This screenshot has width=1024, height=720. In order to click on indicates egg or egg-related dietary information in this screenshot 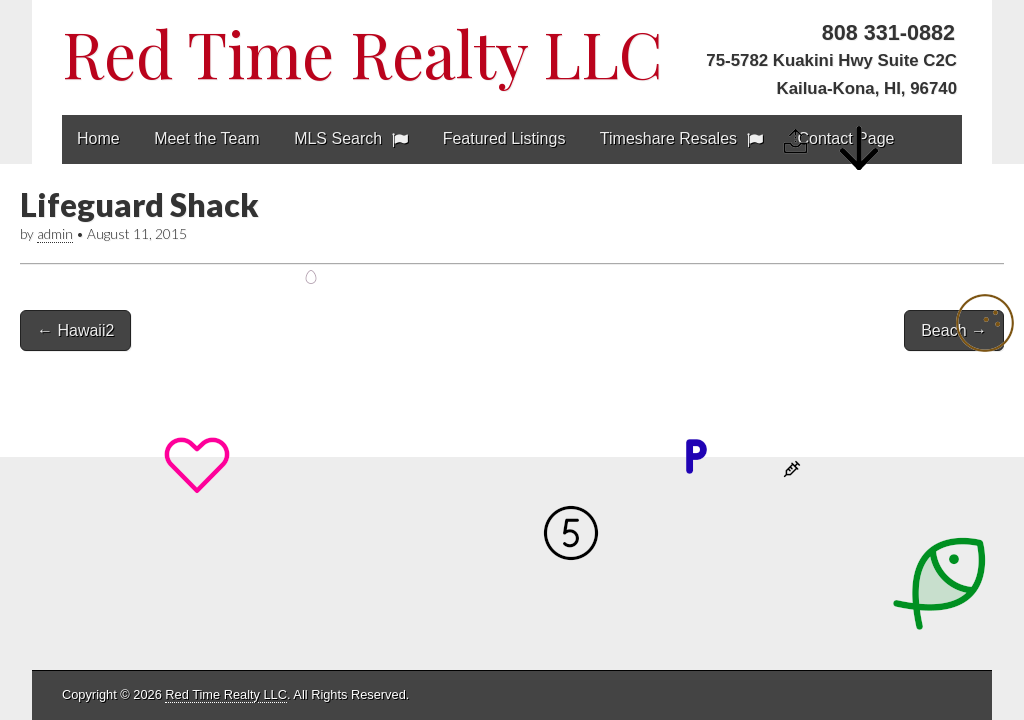, I will do `click(311, 277)`.